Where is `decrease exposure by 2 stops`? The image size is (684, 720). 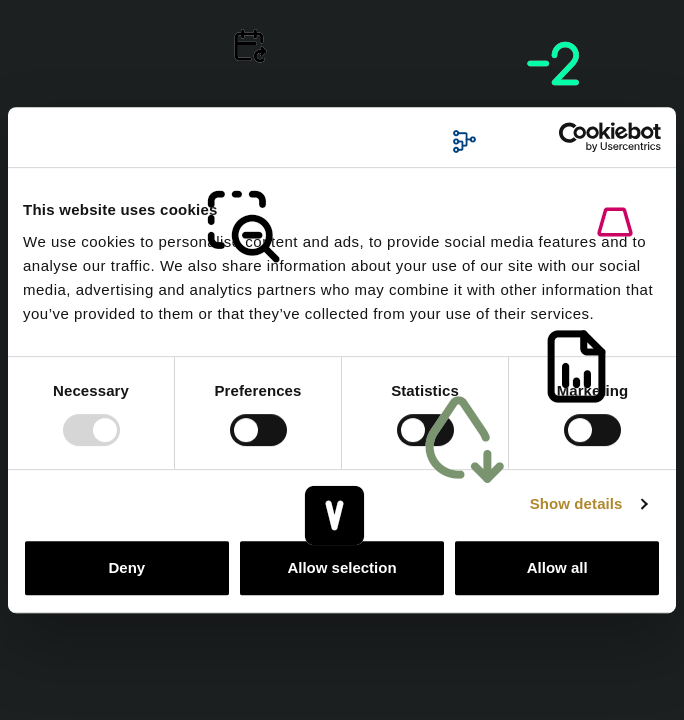
decrease exposure by 2 stops is located at coordinates (554, 63).